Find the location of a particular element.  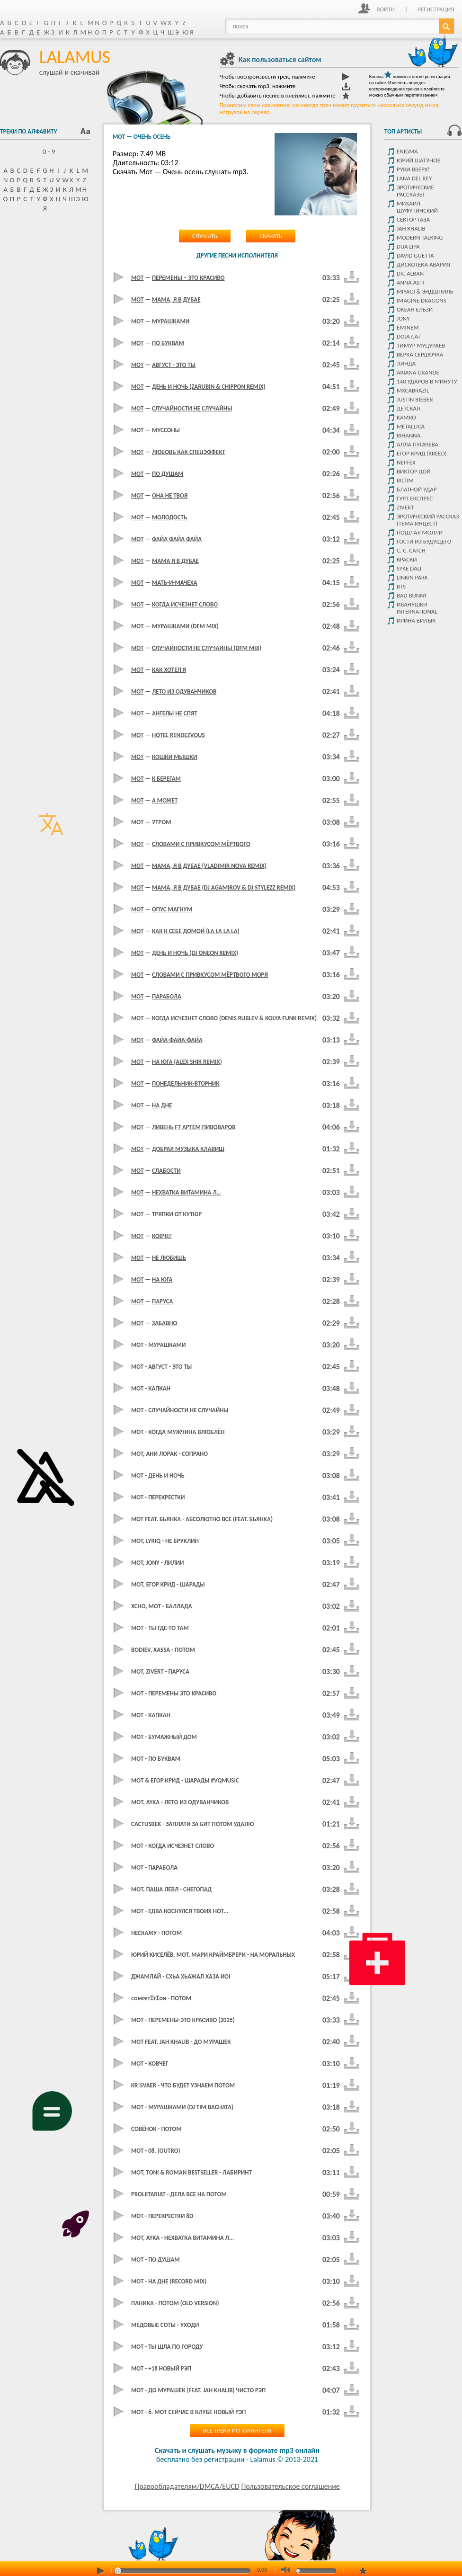

change language settings is located at coordinates (51, 824).